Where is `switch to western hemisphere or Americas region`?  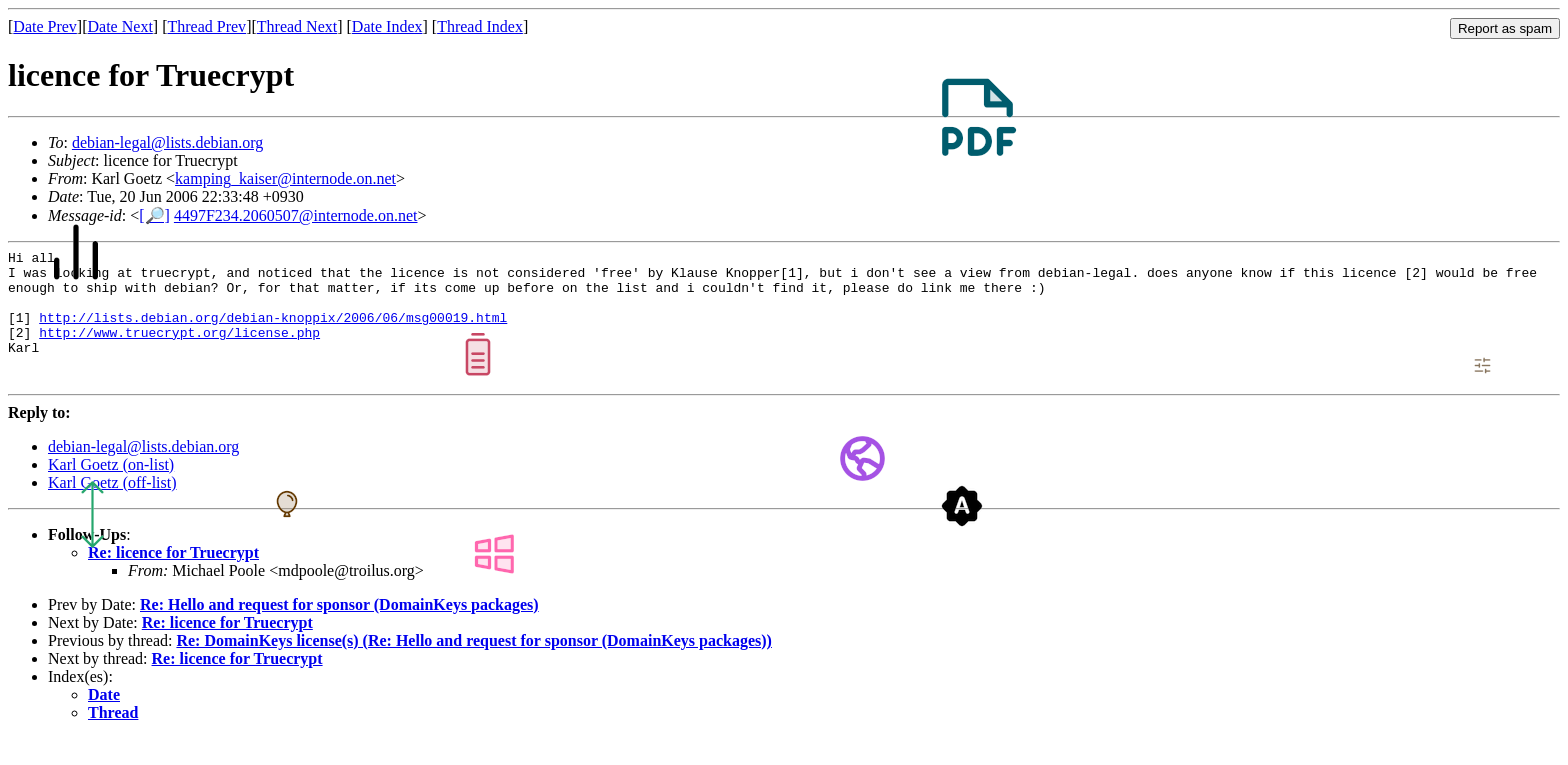
switch to western hemisphere or Americas region is located at coordinates (862, 458).